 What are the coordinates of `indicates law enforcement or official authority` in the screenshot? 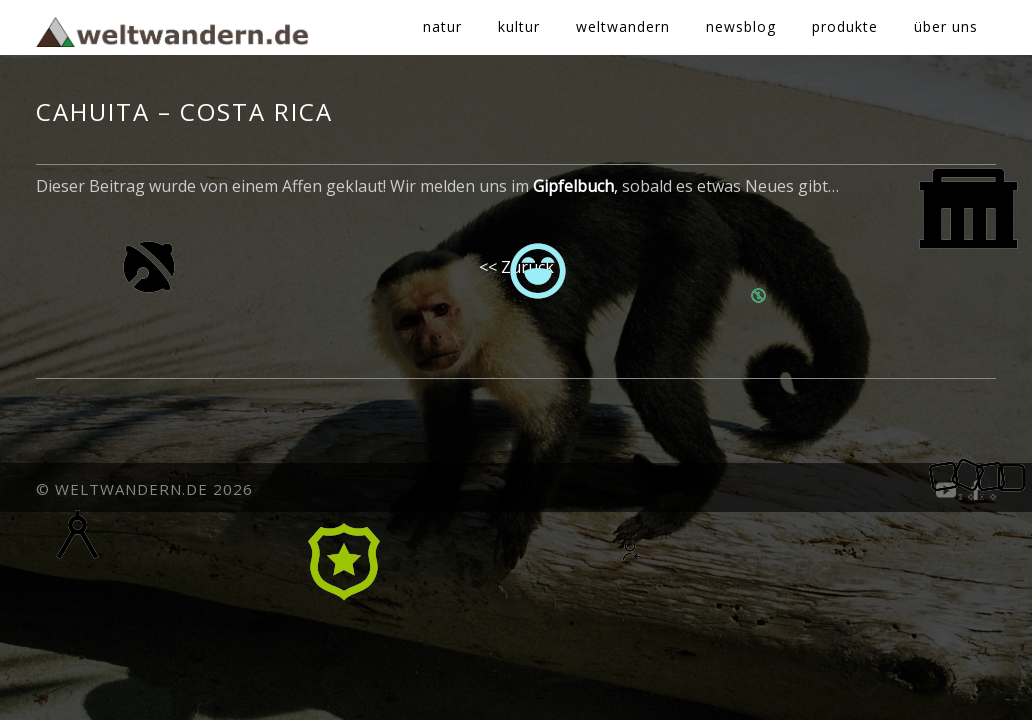 It's located at (344, 561).